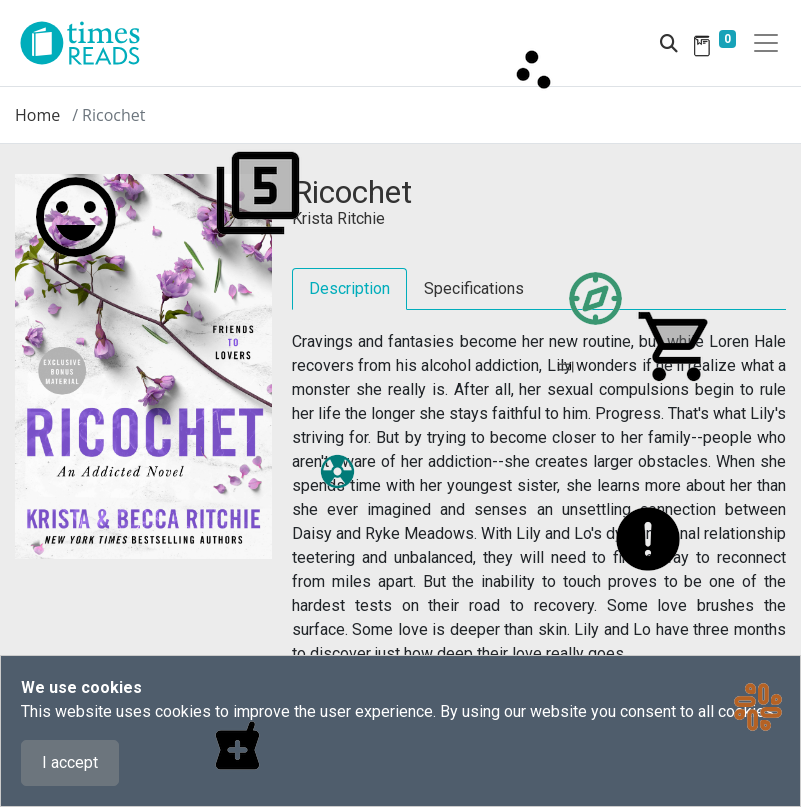  What do you see at coordinates (337, 471) in the screenshot?
I see `indicates hazardous or radioactive content warning` at bounding box center [337, 471].